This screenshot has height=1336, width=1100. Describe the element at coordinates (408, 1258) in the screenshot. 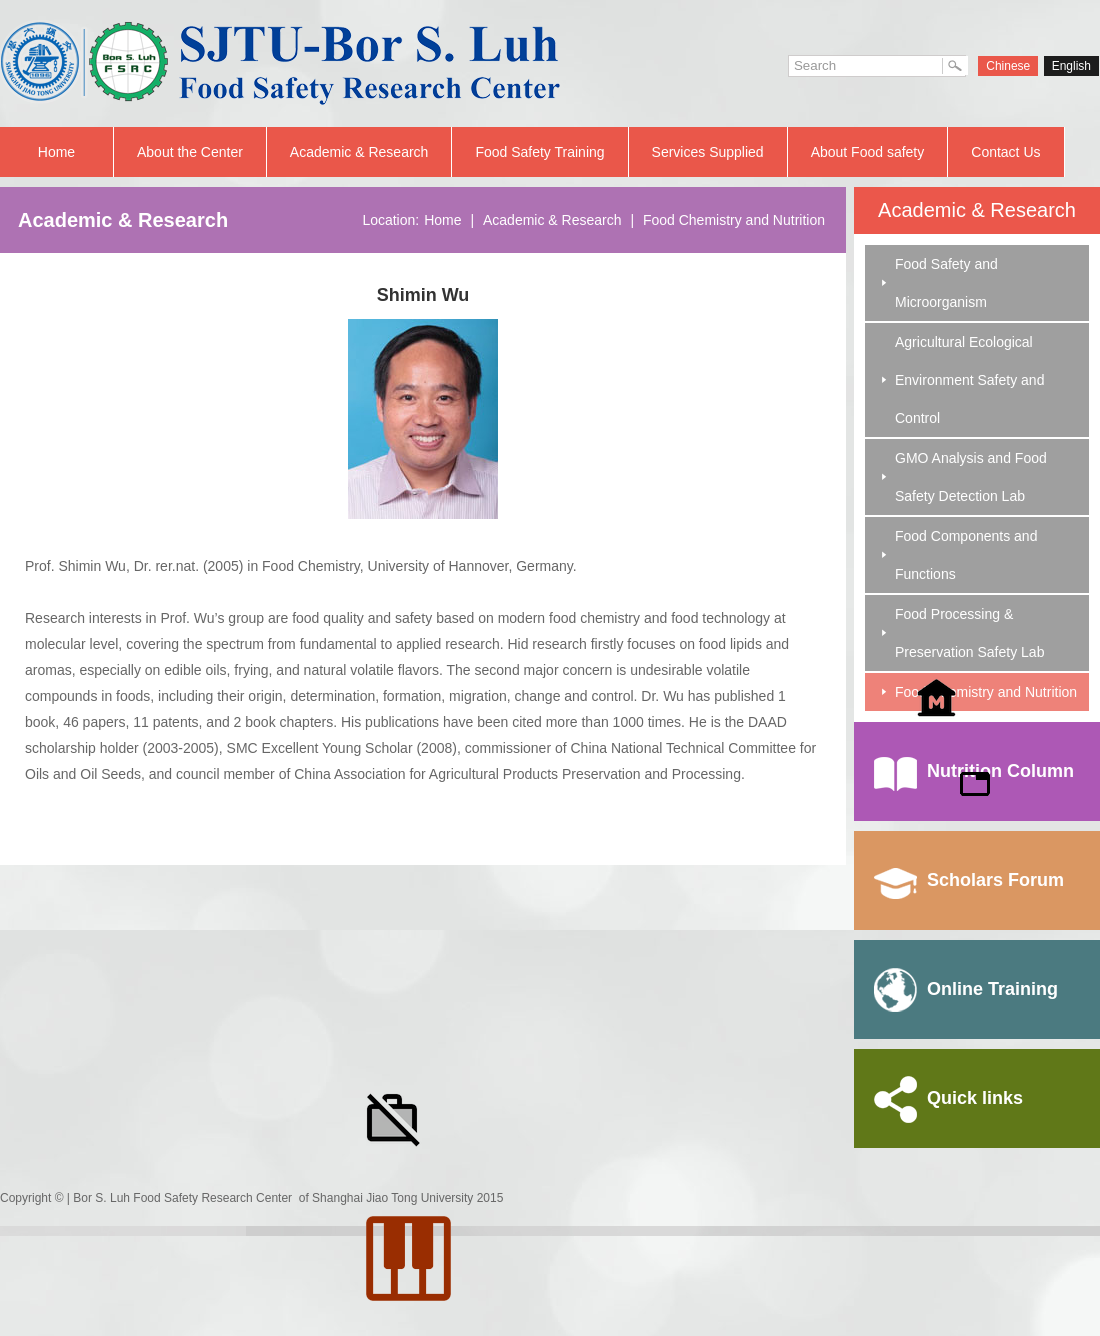

I see `open music or piano app` at that location.